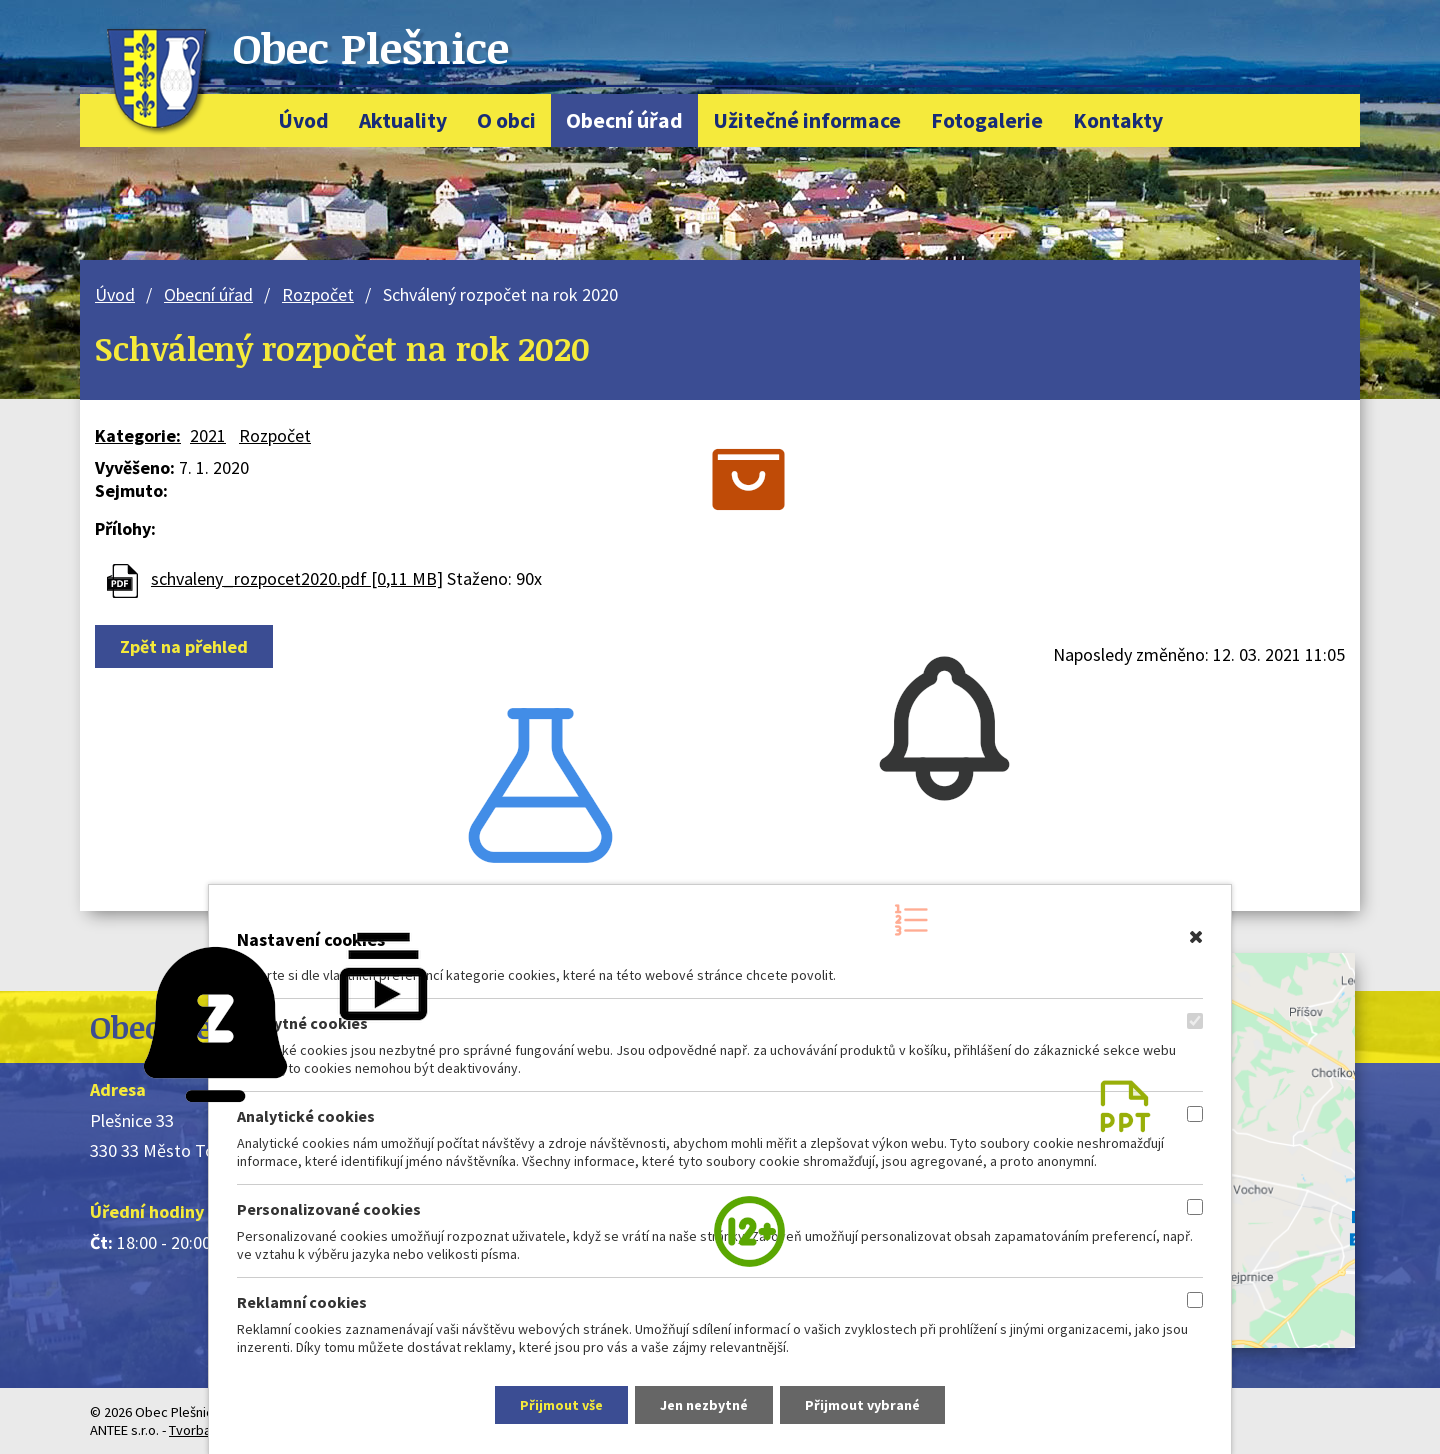  Describe the element at coordinates (215, 1024) in the screenshot. I see `mute notifications or enable do not disturb mode` at that location.